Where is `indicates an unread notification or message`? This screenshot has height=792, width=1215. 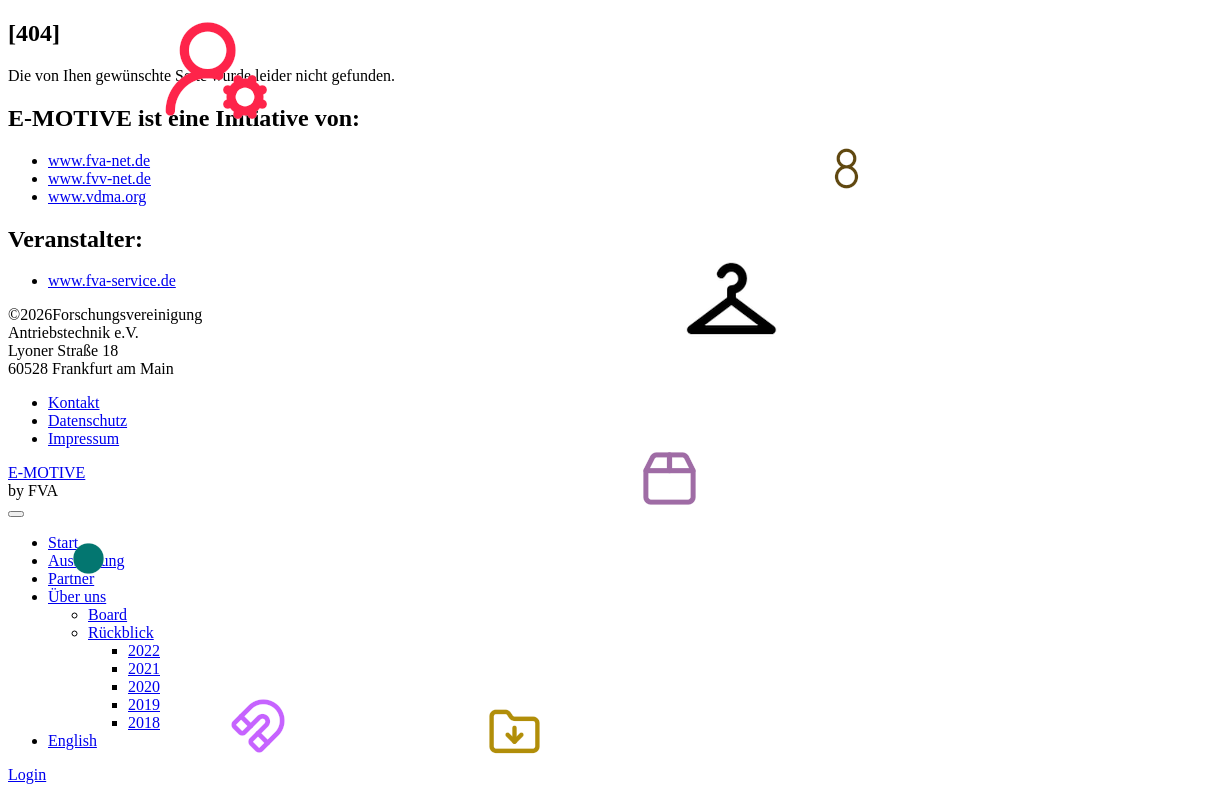 indicates an unread notification or message is located at coordinates (88, 558).